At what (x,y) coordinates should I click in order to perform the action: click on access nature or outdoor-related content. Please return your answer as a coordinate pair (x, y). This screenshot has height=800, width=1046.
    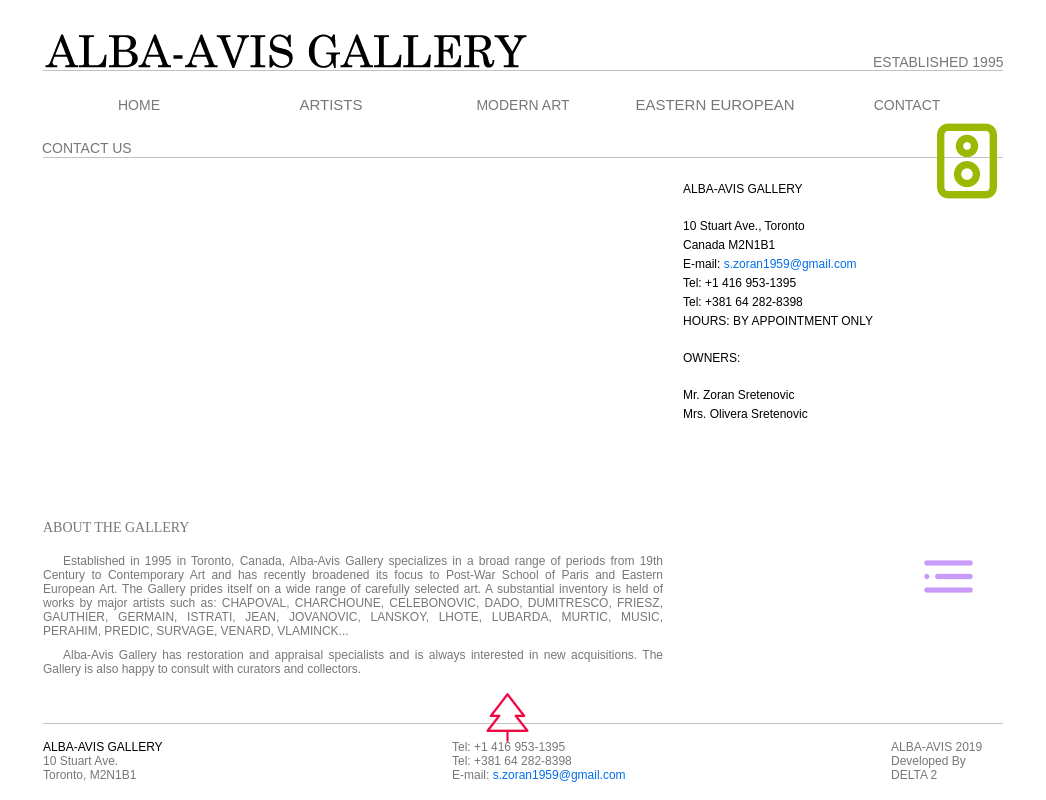
    Looking at the image, I should click on (507, 717).